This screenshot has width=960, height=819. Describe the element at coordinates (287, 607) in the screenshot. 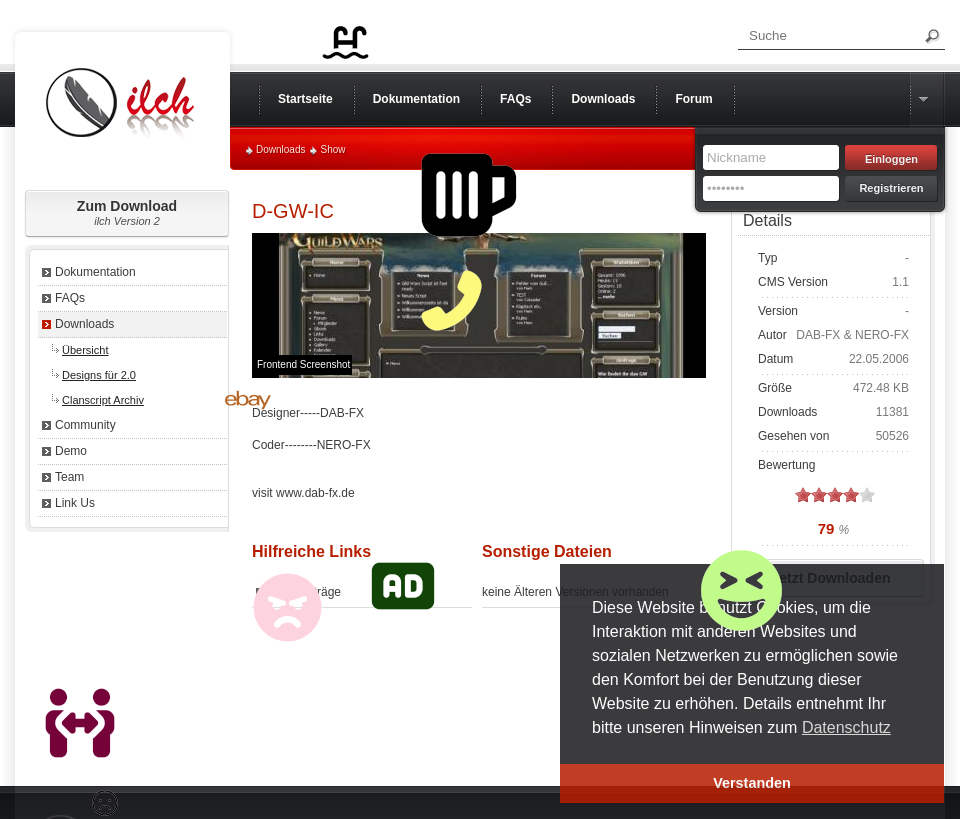

I see `react to a message with anger` at that location.